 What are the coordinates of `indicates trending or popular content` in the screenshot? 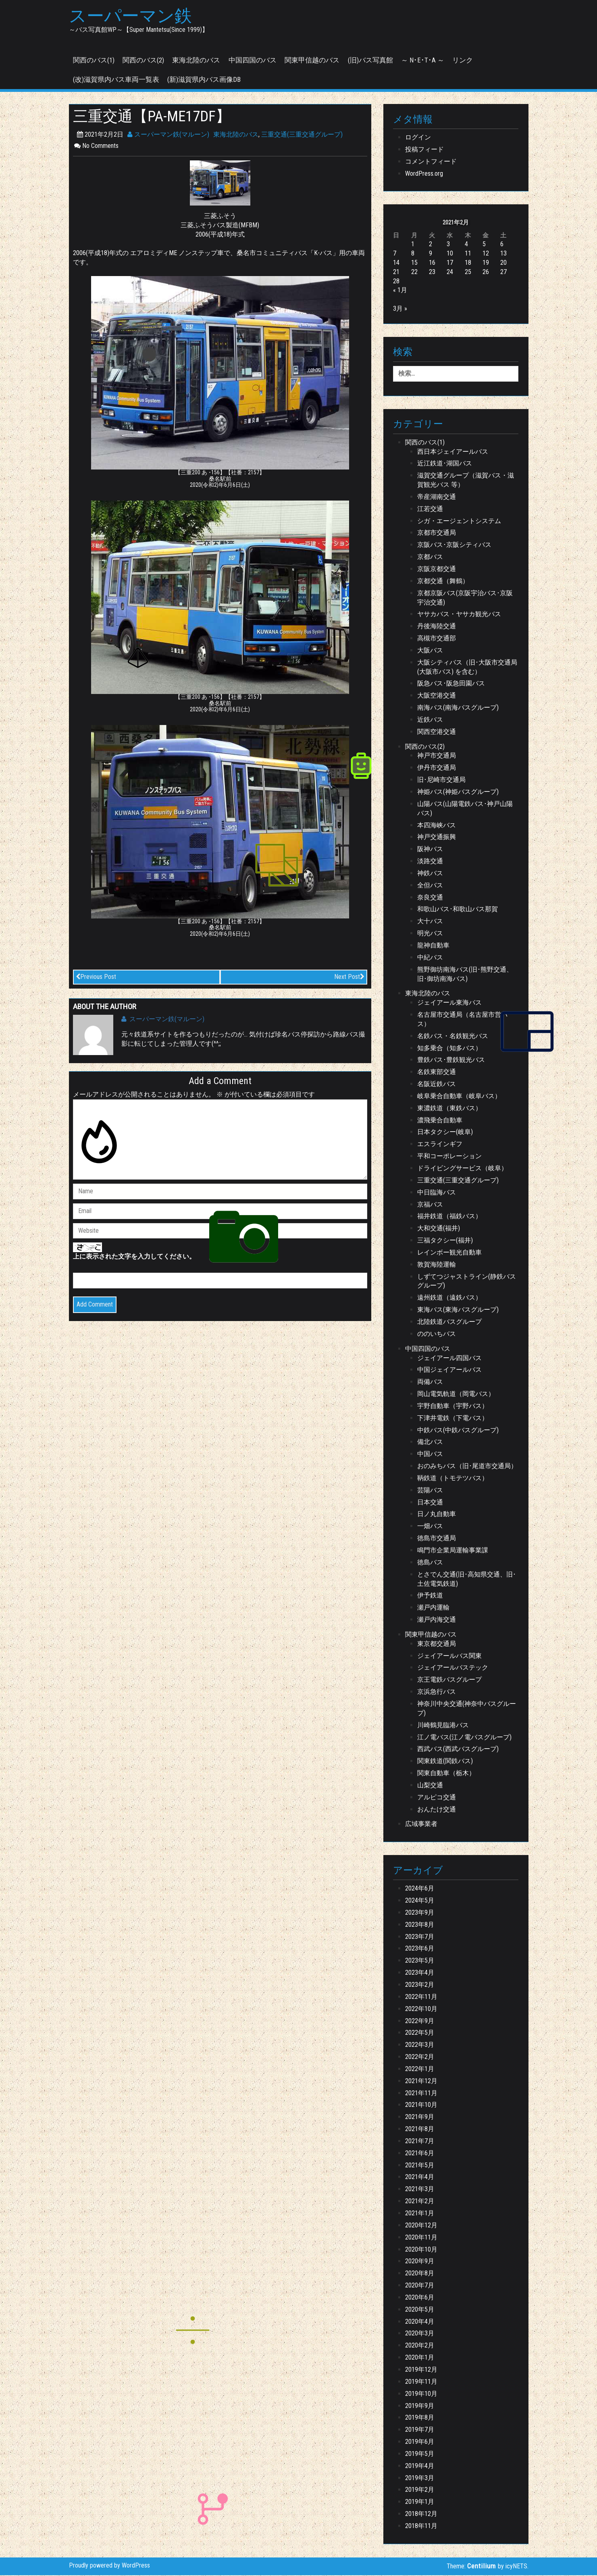 It's located at (99, 1143).